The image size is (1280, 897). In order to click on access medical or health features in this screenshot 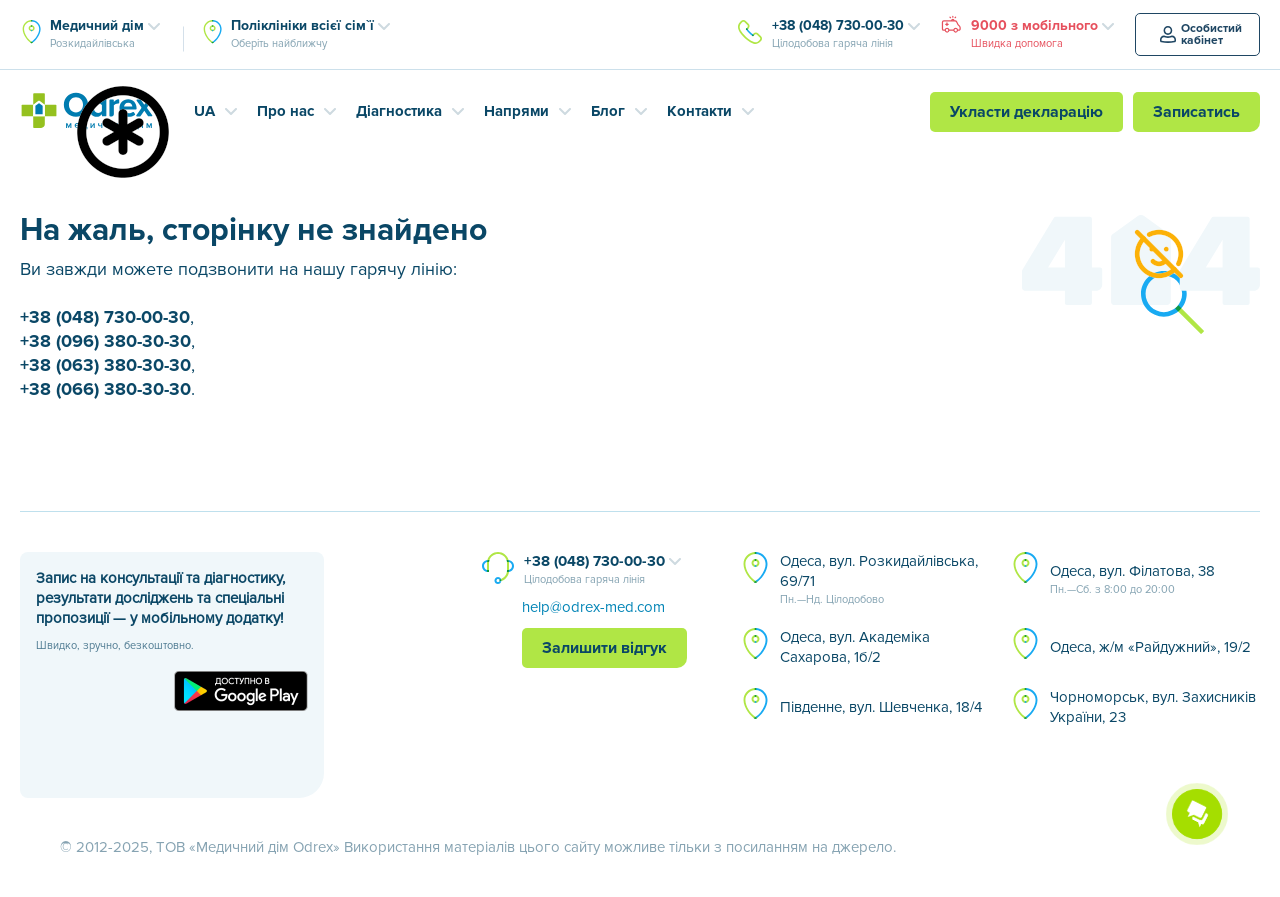, I will do `click(123, 132)`.